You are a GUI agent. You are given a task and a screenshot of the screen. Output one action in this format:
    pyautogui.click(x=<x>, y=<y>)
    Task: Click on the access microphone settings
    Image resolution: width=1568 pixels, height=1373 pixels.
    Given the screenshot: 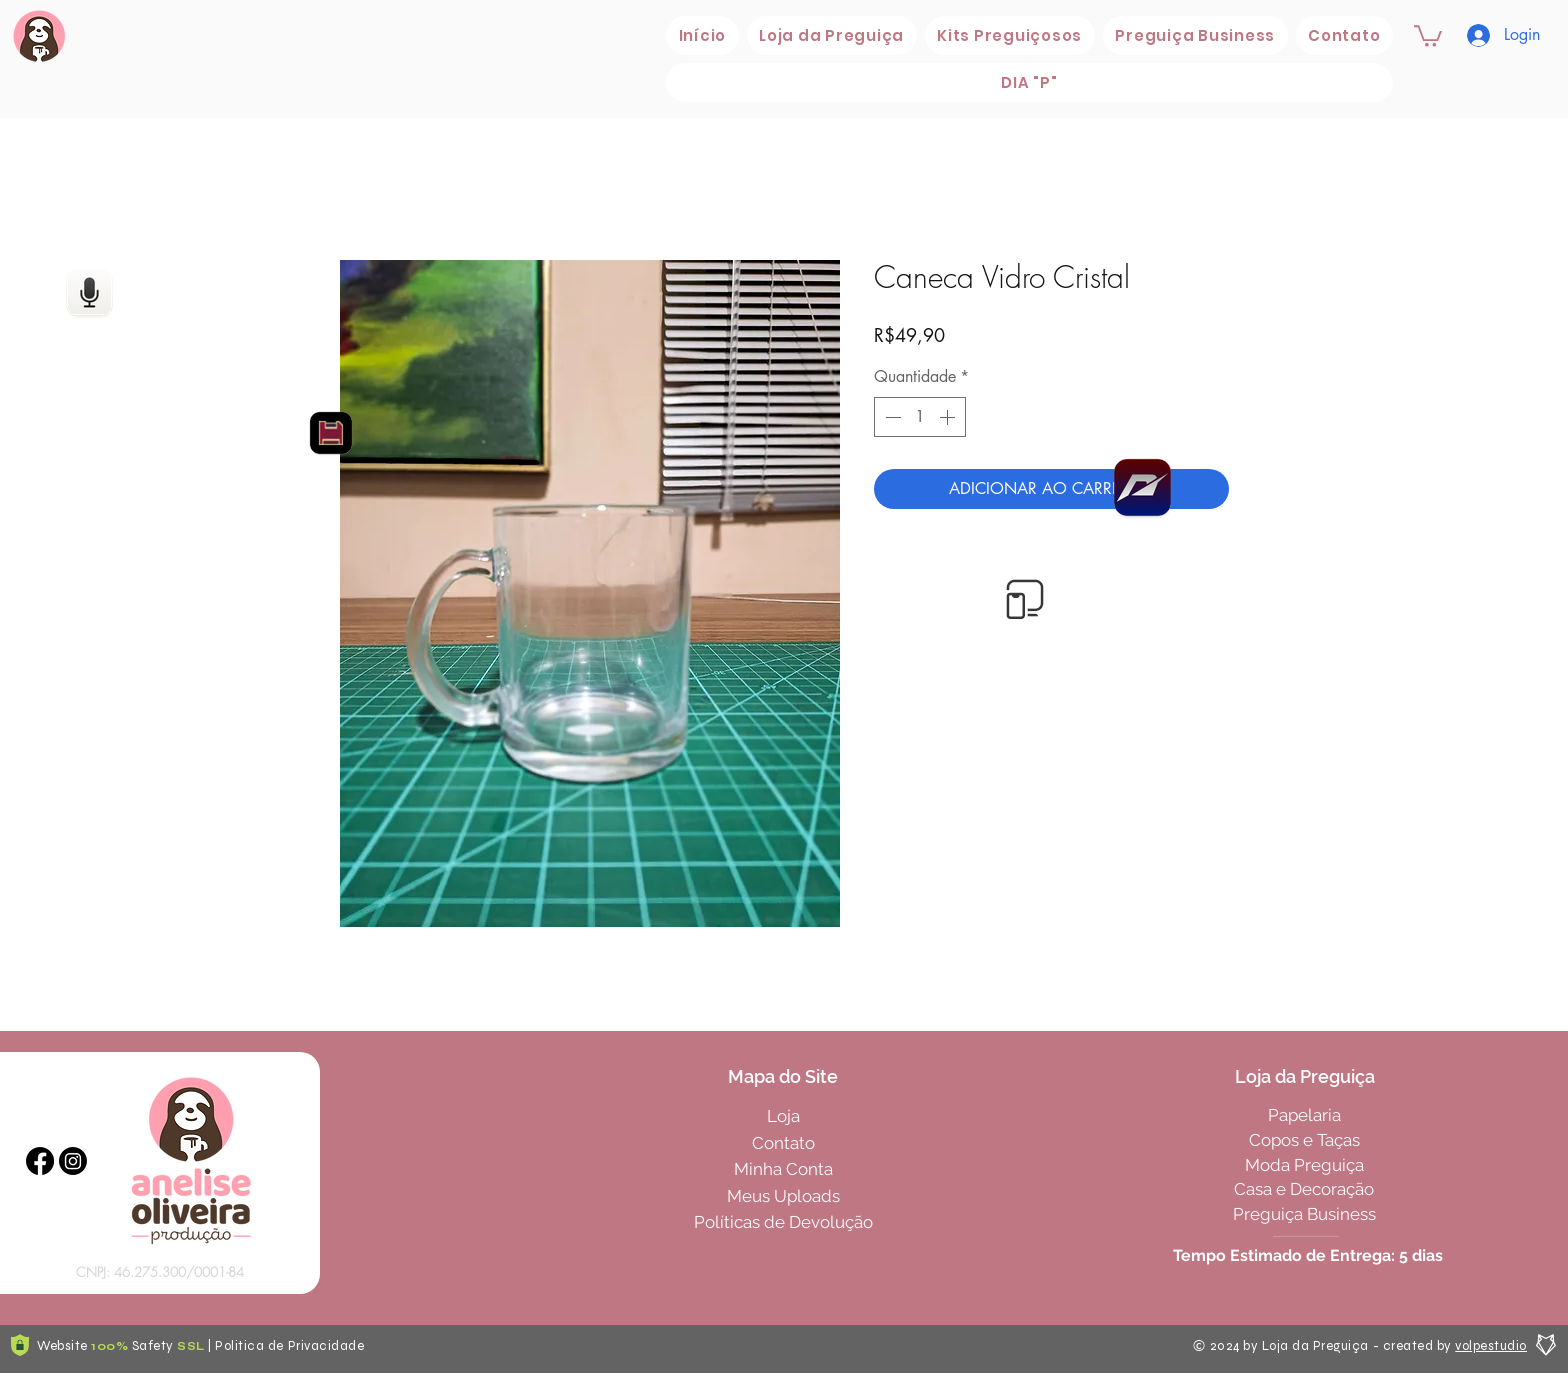 What is the action you would take?
    pyautogui.click(x=89, y=292)
    